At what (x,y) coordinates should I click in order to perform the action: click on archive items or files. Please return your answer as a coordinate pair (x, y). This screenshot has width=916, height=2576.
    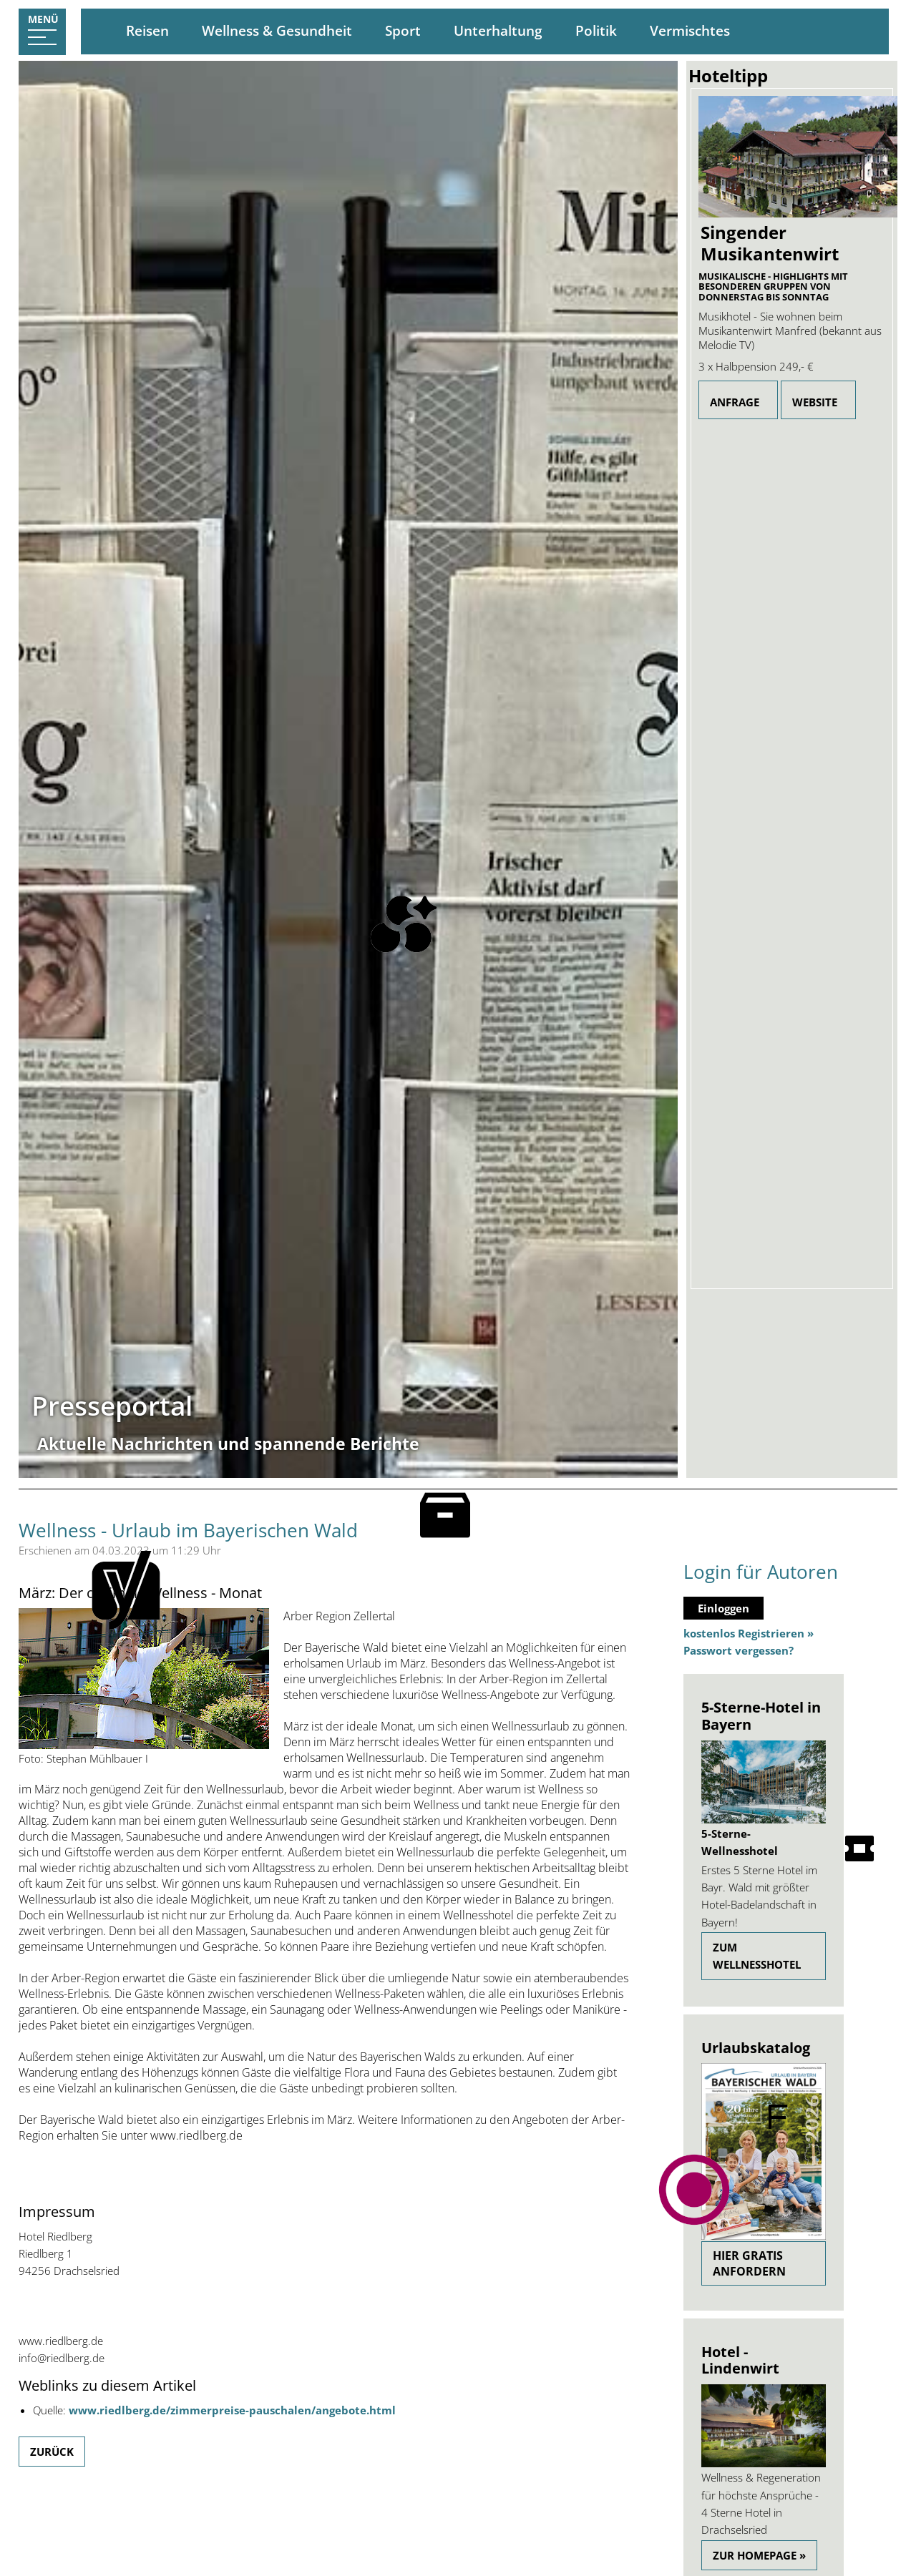
    Looking at the image, I should click on (445, 1515).